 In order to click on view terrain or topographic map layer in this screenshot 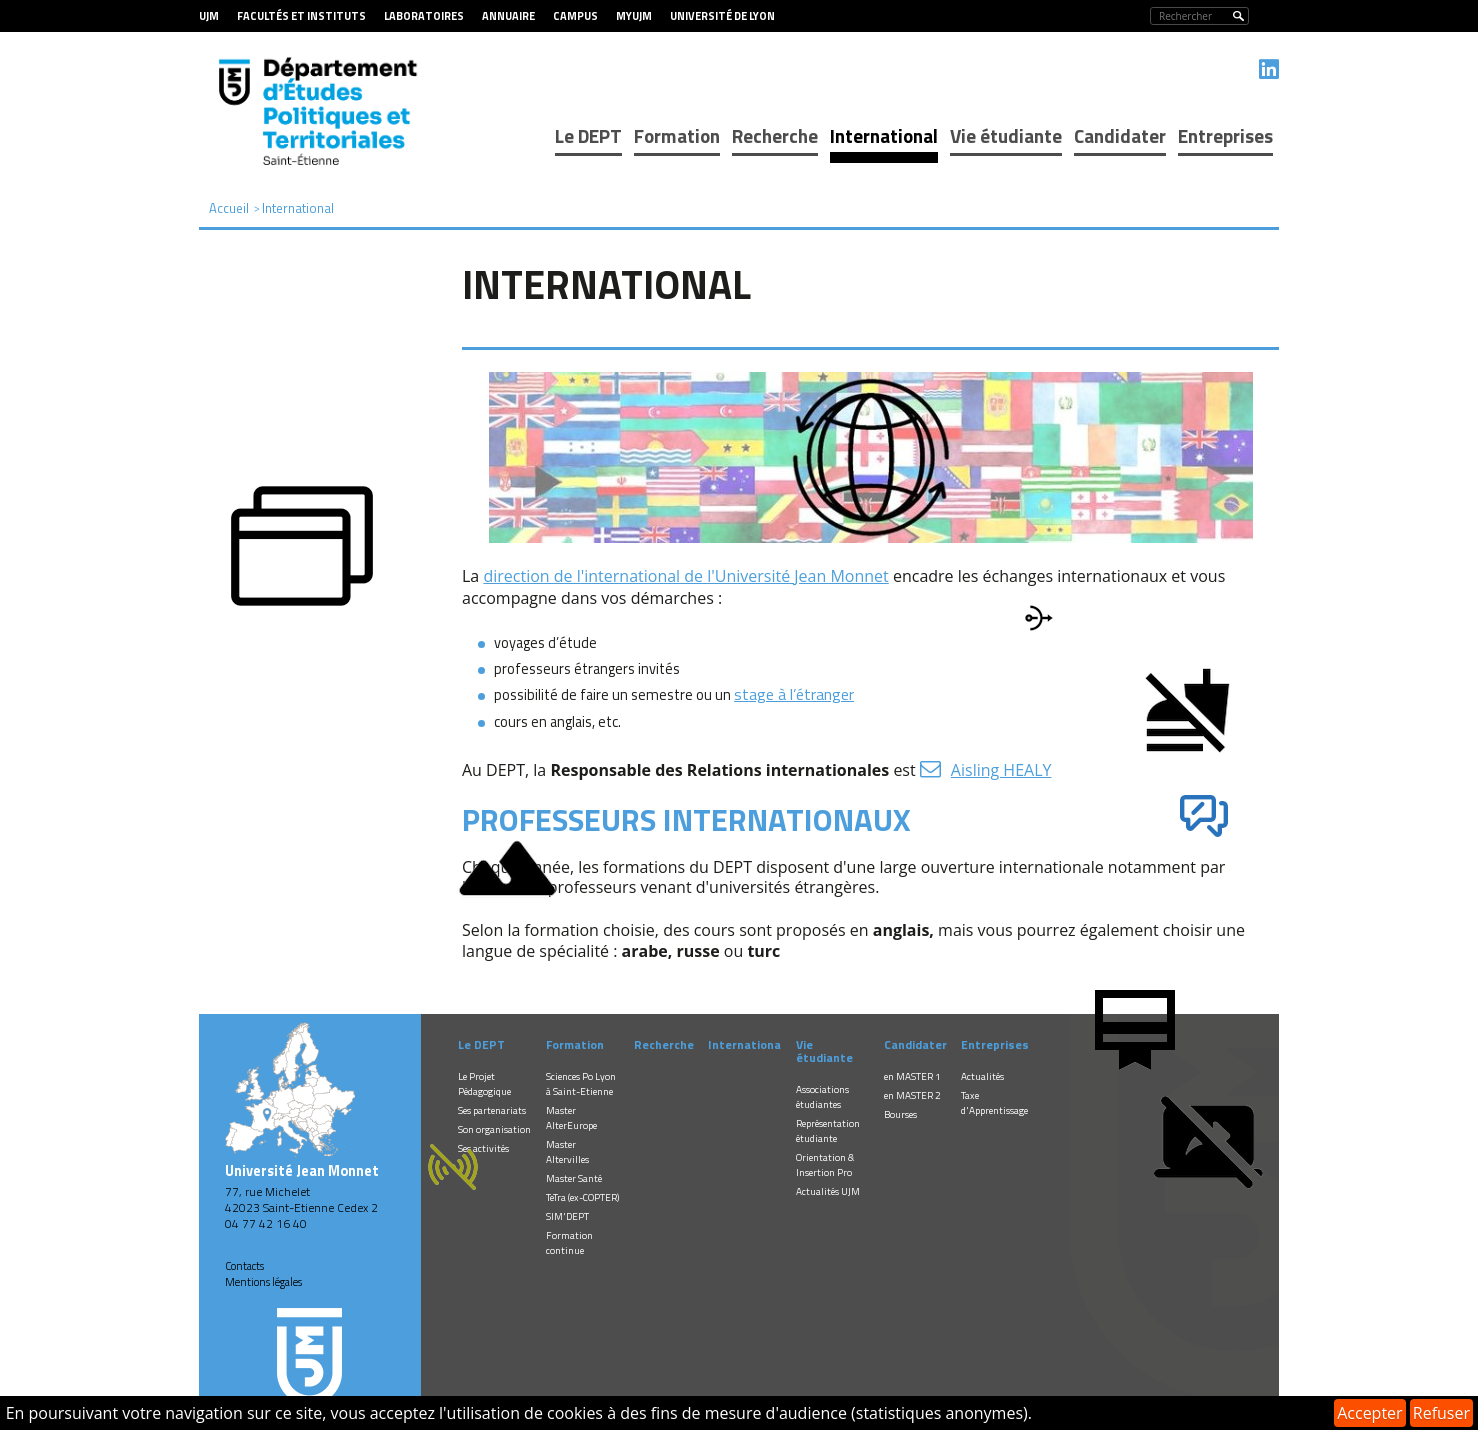, I will do `click(507, 866)`.